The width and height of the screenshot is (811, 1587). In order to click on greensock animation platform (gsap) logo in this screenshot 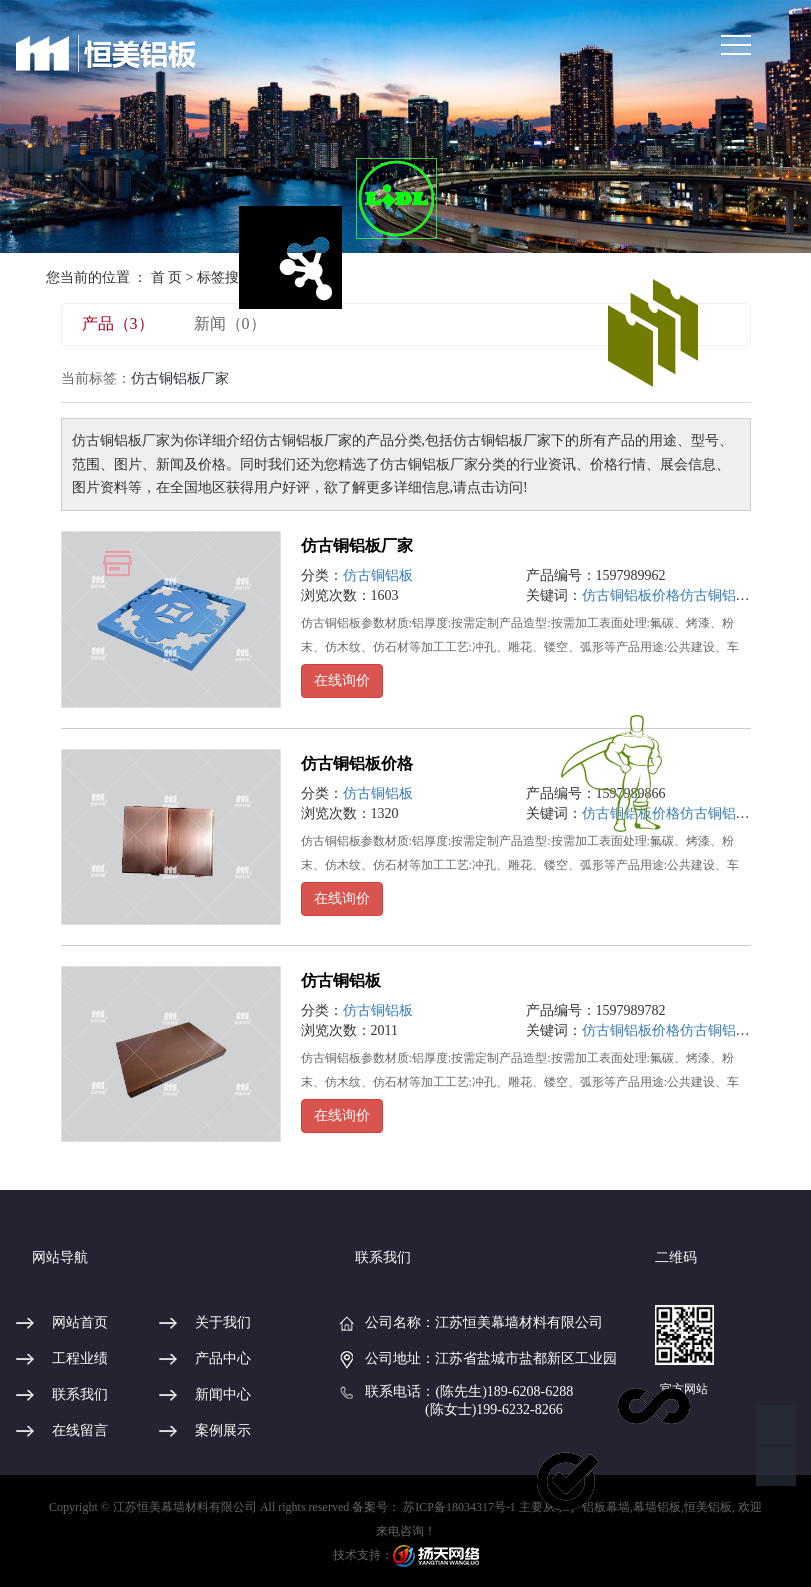, I will do `click(611, 773)`.